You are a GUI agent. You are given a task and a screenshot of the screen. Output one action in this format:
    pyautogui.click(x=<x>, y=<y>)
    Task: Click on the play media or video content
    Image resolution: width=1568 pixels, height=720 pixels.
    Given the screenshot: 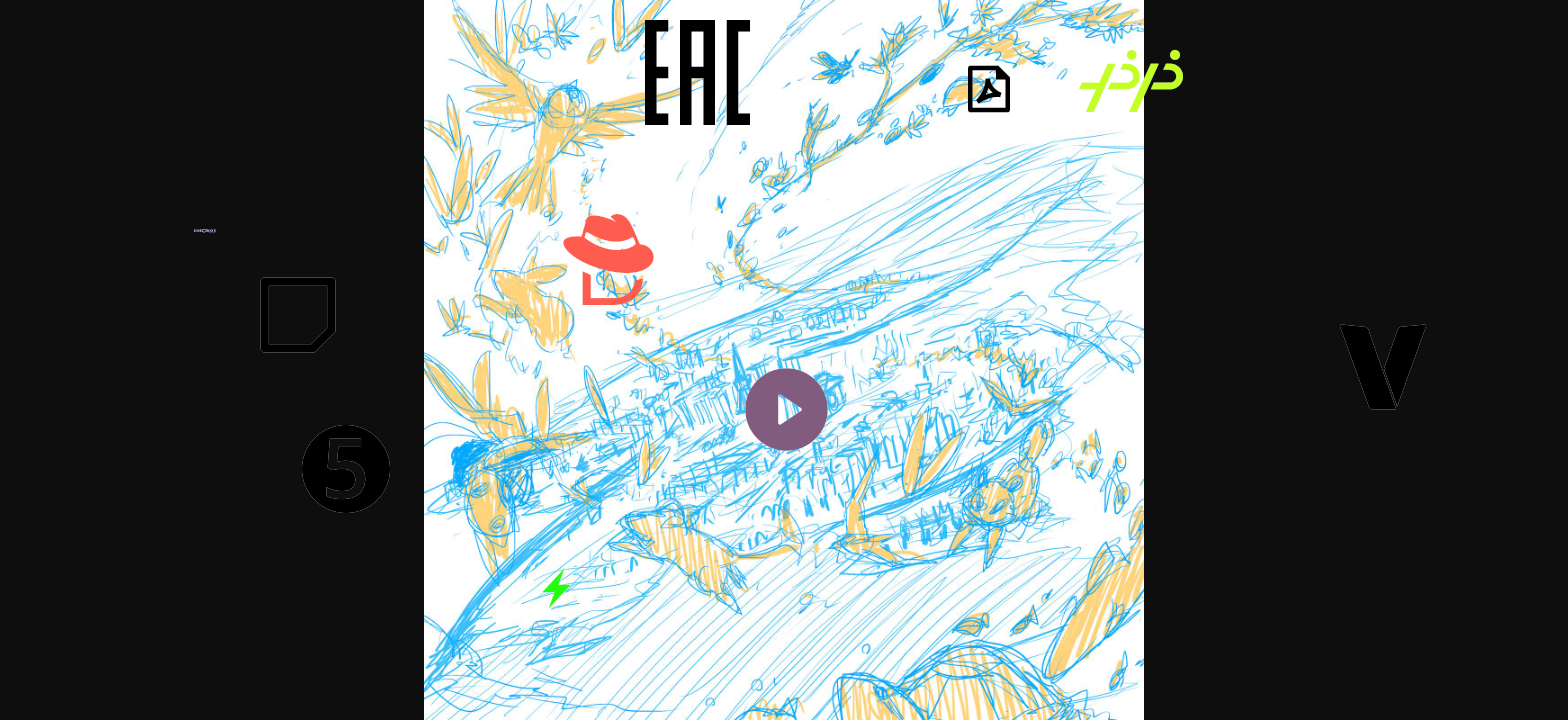 What is the action you would take?
    pyautogui.click(x=786, y=409)
    